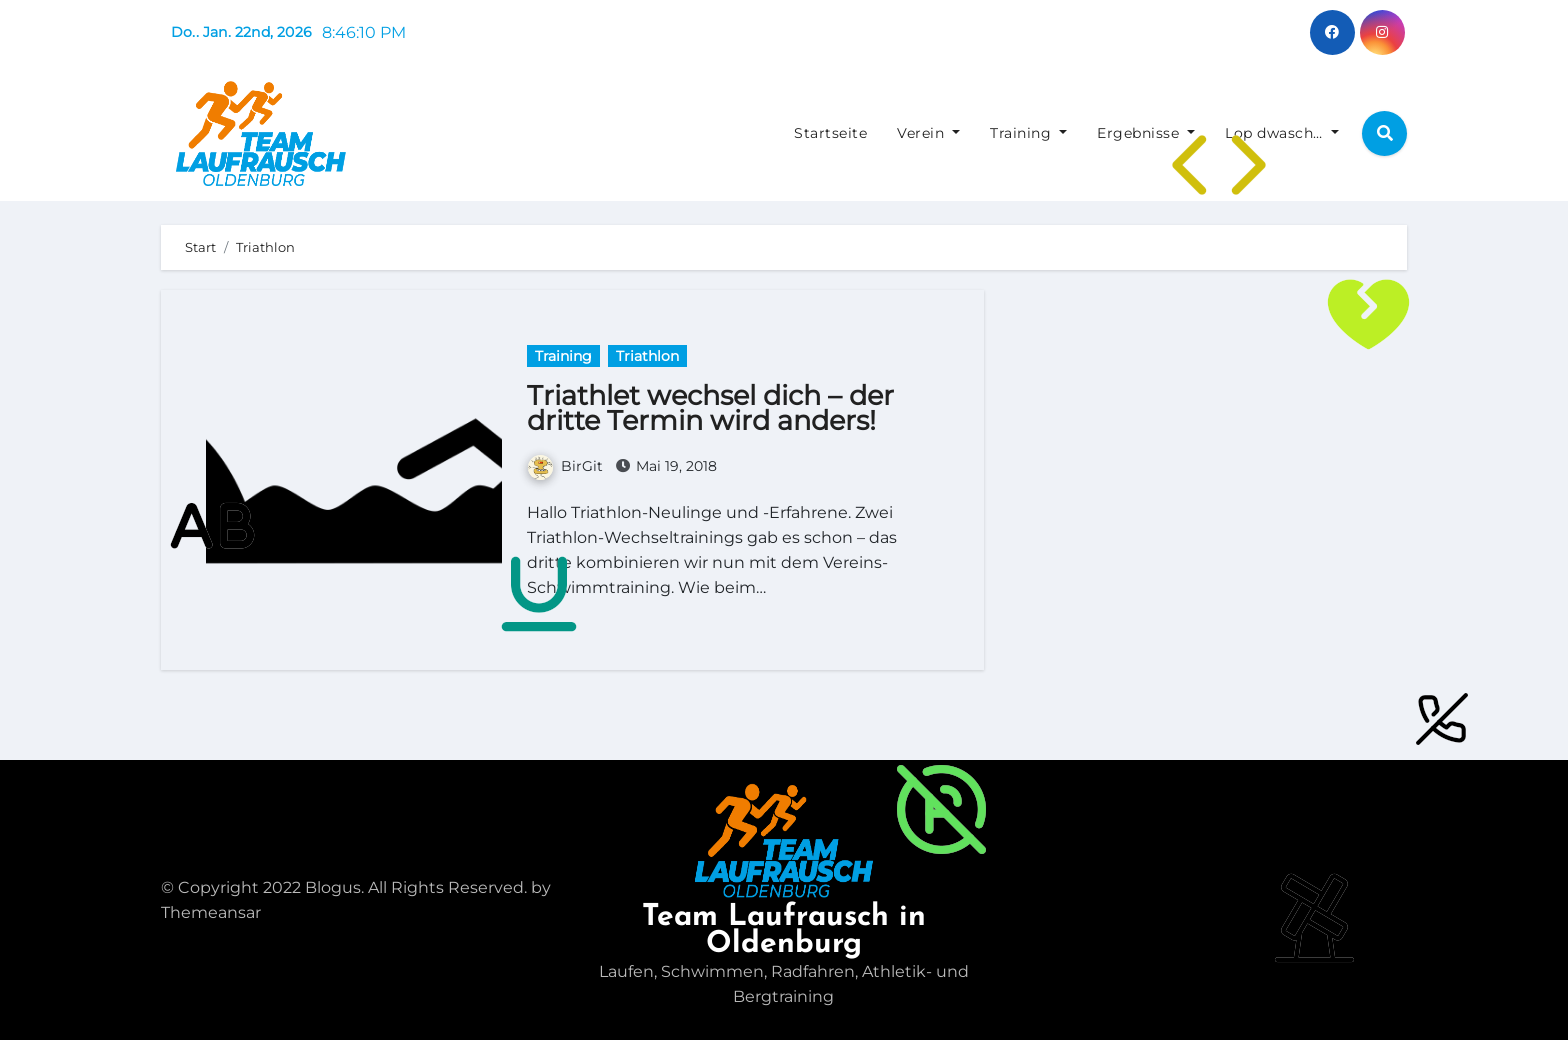  What do you see at coordinates (212, 529) in the screenshot?
I see `toggle uppercase text formatting` at bounding box center [212, 529].